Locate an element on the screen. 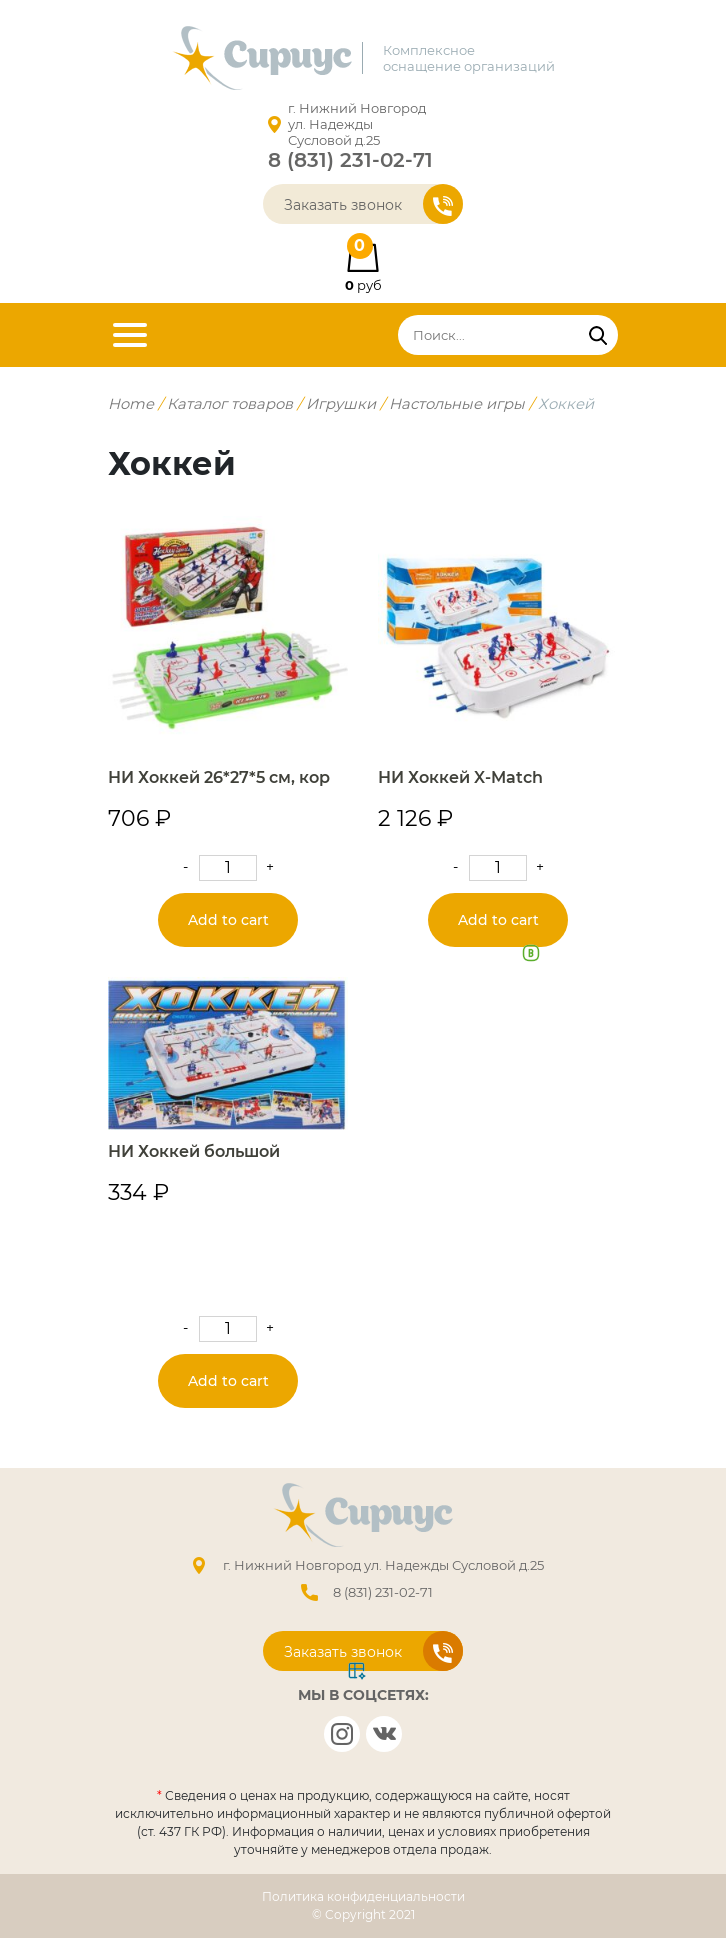 This screenshot has height=1938, width=726. apply bold formatting to selected text is located at coordinates (531, 953).